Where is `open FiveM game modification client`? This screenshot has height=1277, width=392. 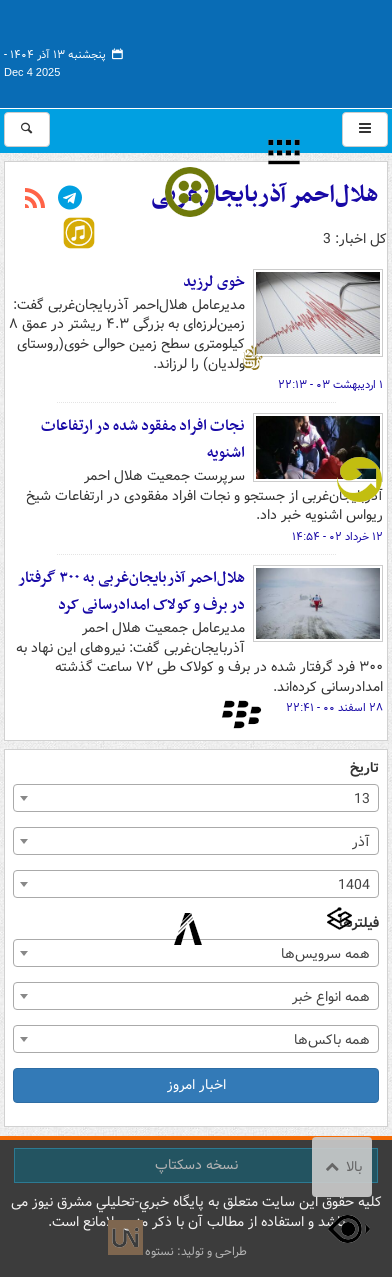
open FiveM game modification client is located at coordinates (188, 929).